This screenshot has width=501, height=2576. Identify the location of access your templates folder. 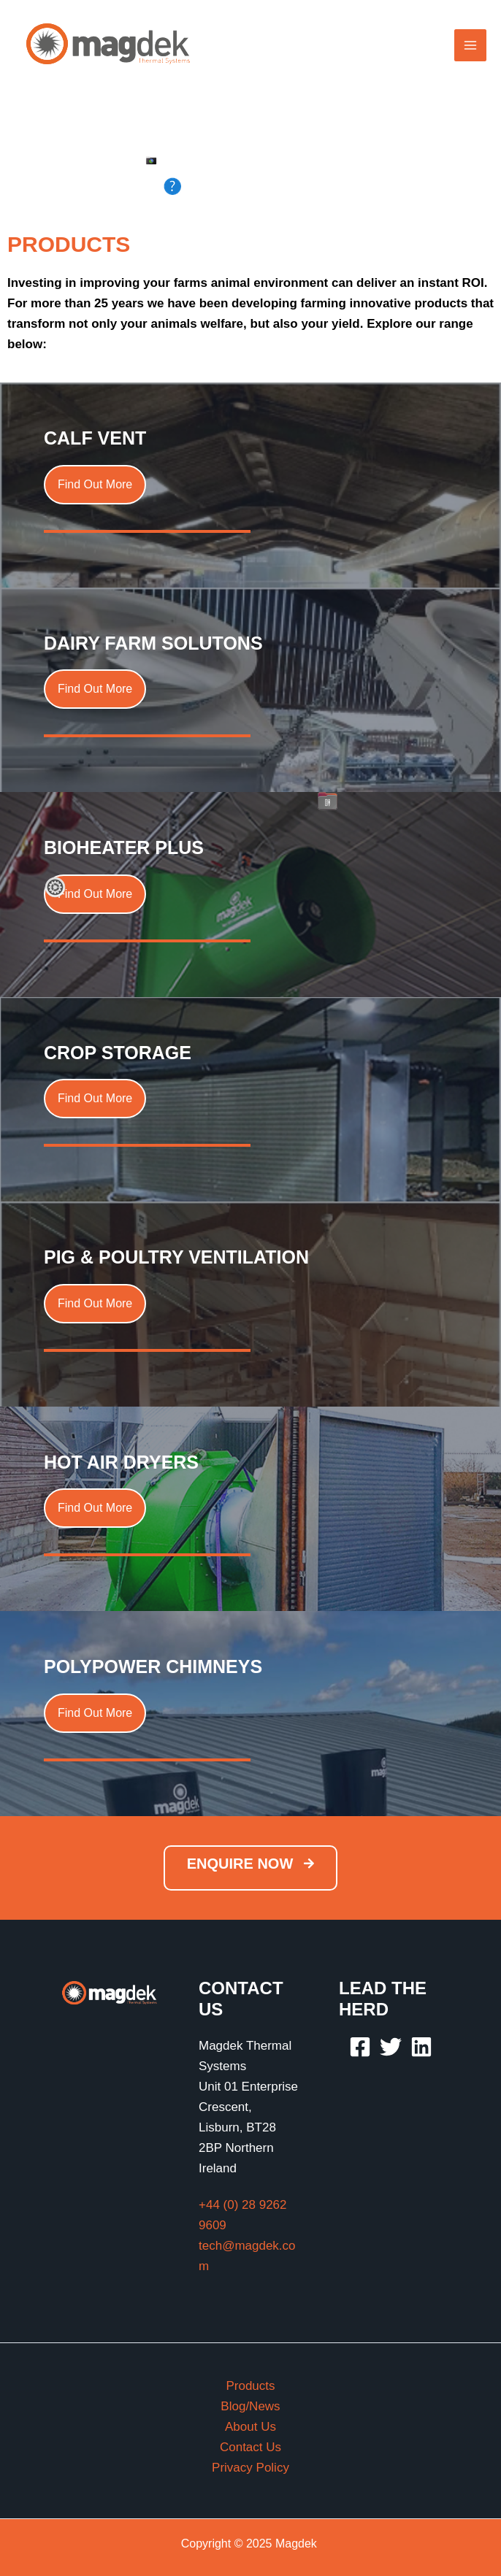
(327, 800).